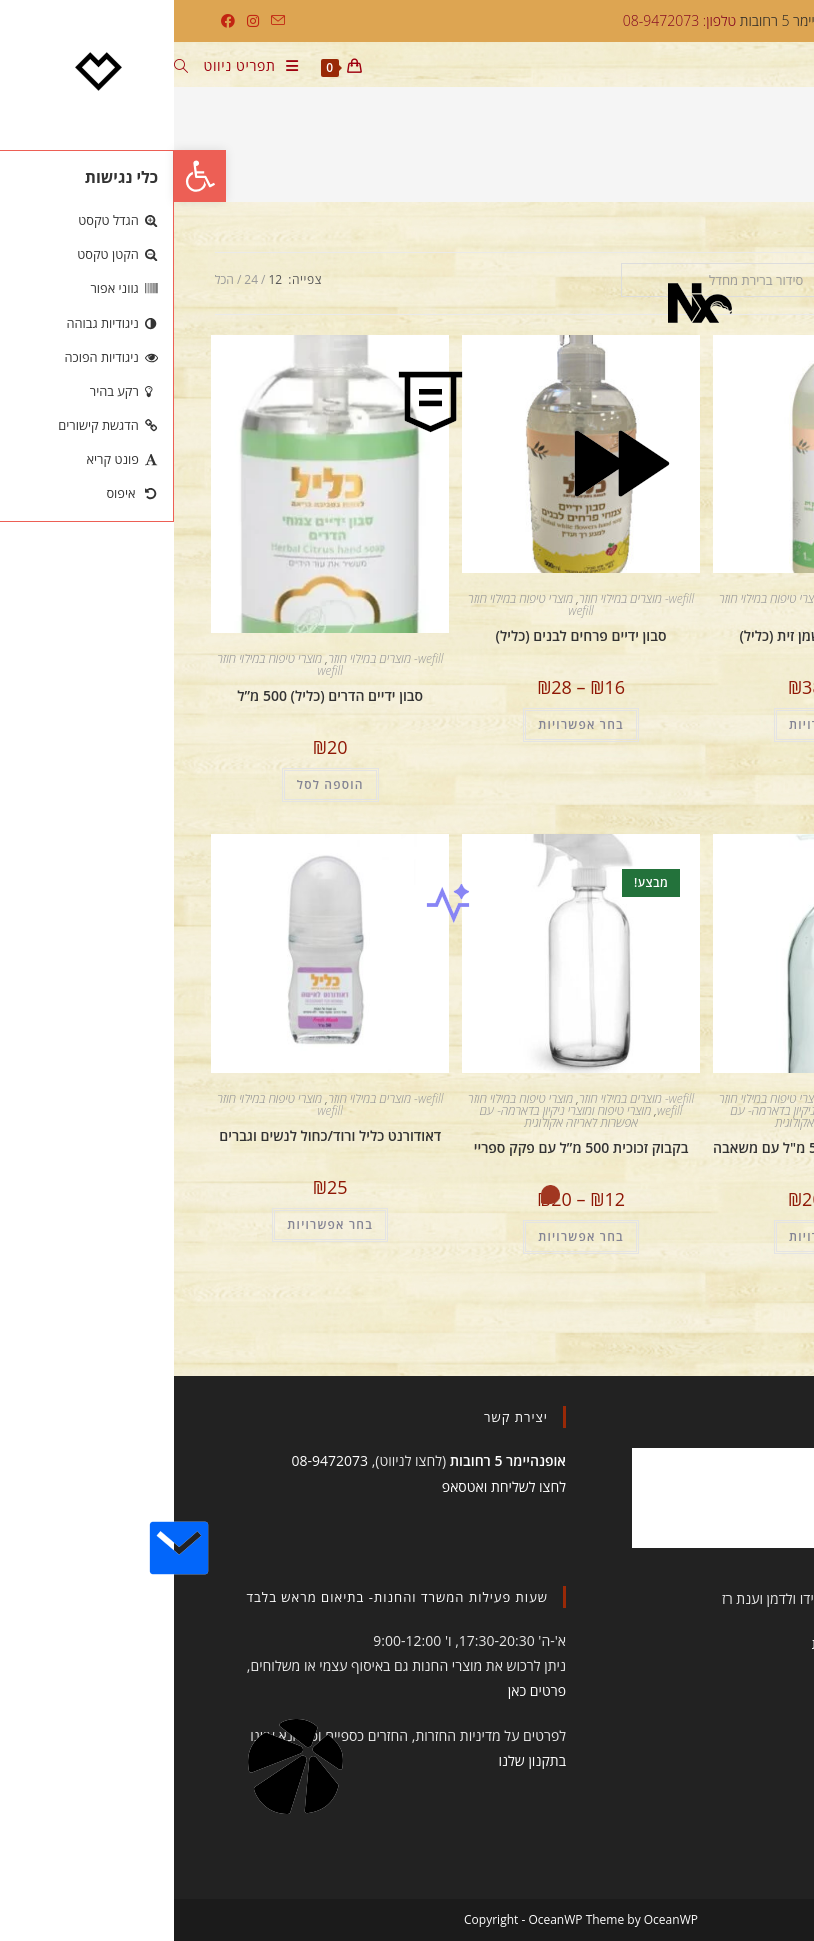 The height and width of the screenshot is (1941, 814). What do you see at coordinates (550, 1194) in the screenshot?
I see `braintrust logo` at bounding box center [550, 1194].